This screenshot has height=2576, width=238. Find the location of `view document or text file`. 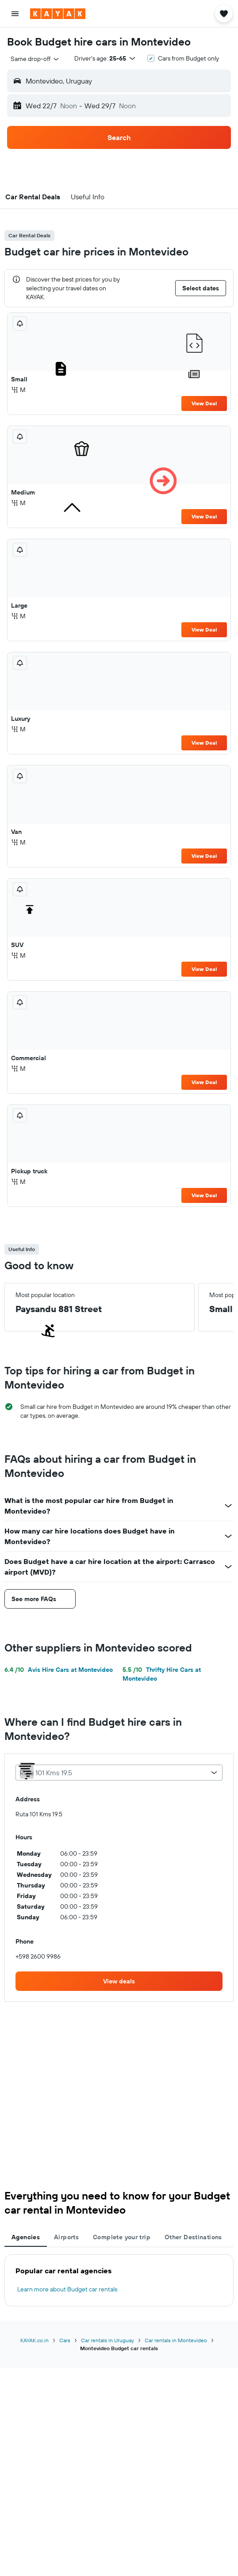

view document or text file is located at coordinates (61, 369).